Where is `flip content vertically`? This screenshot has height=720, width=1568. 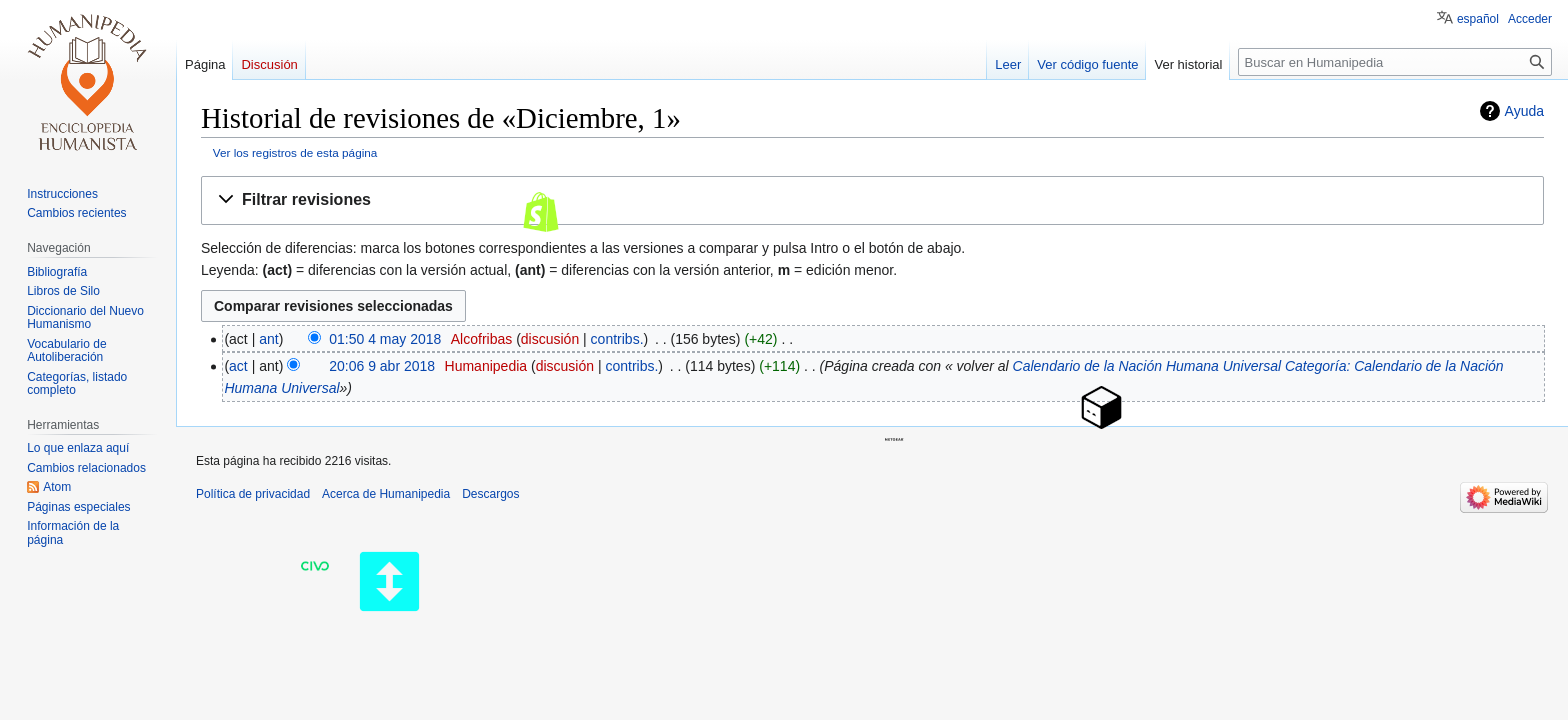
flip content vertically is located at coordinates (389, 581).